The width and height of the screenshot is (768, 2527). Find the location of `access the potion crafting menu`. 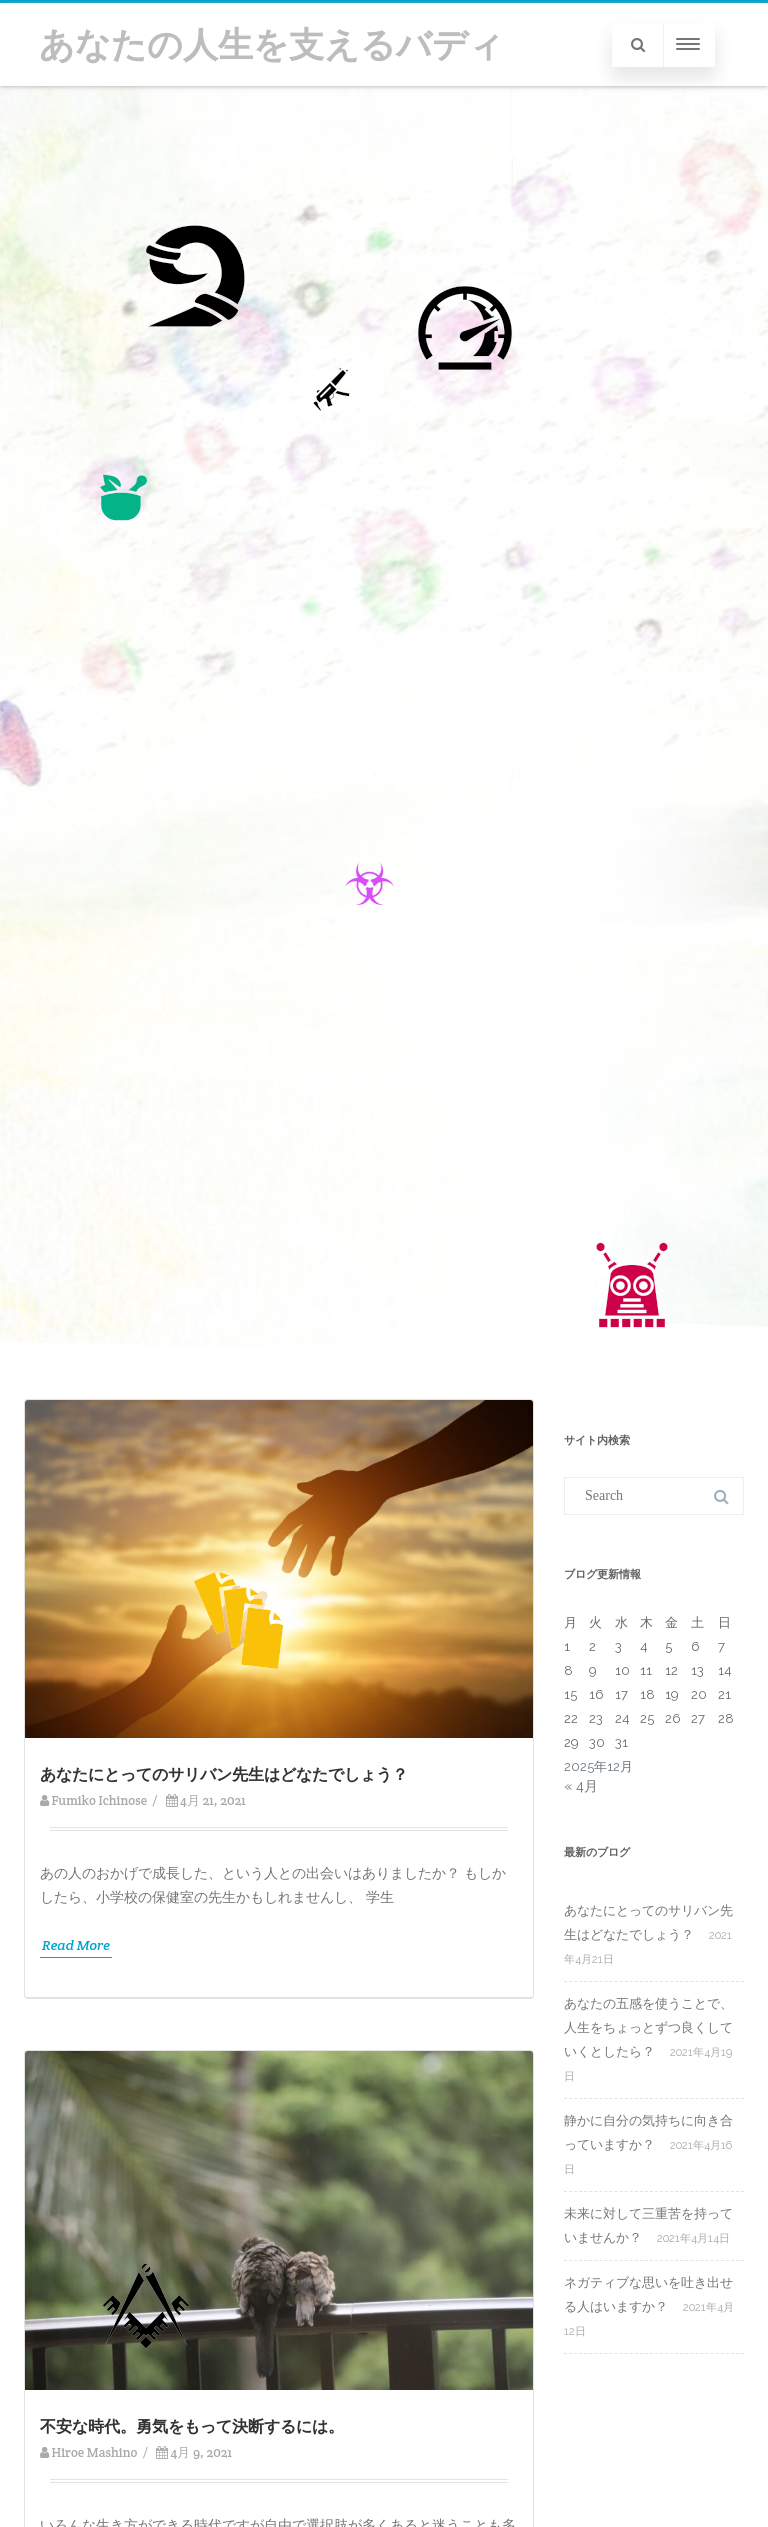

access the potion crafting menu is located at coordinates (123, 497).